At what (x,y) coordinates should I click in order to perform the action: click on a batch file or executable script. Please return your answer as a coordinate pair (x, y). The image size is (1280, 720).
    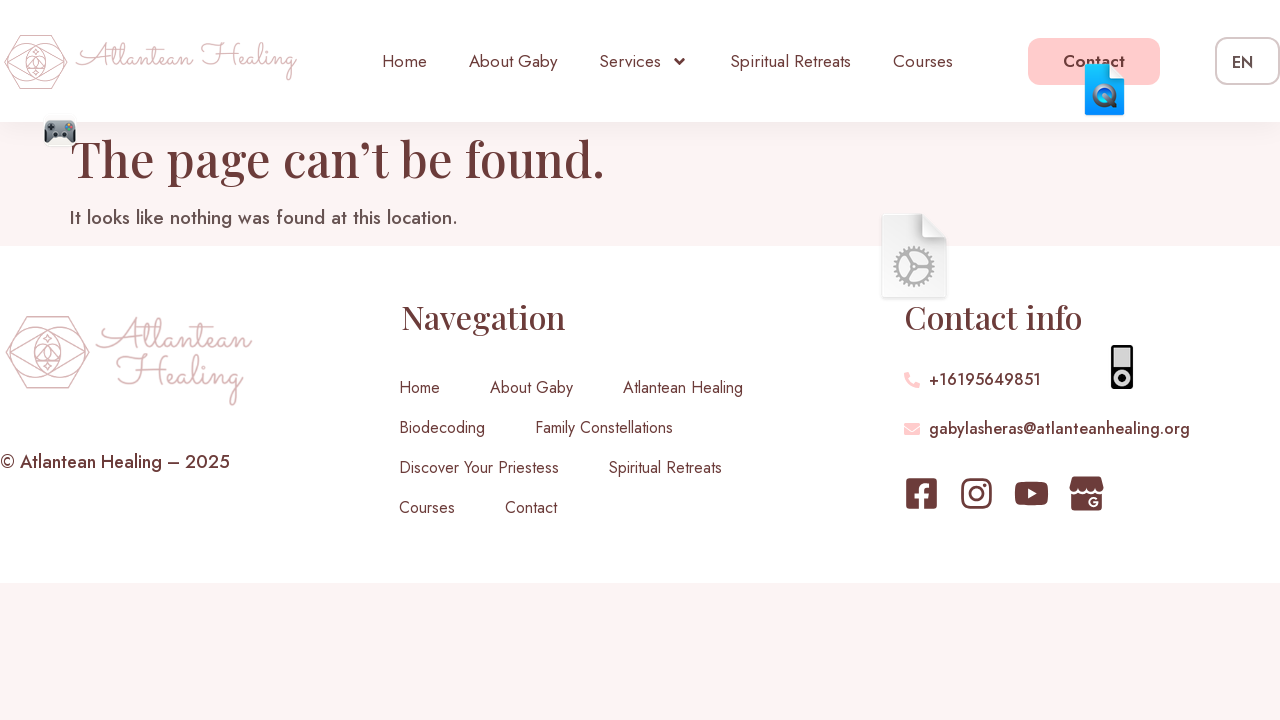
    Looking at the image, I should click on (914, 257).